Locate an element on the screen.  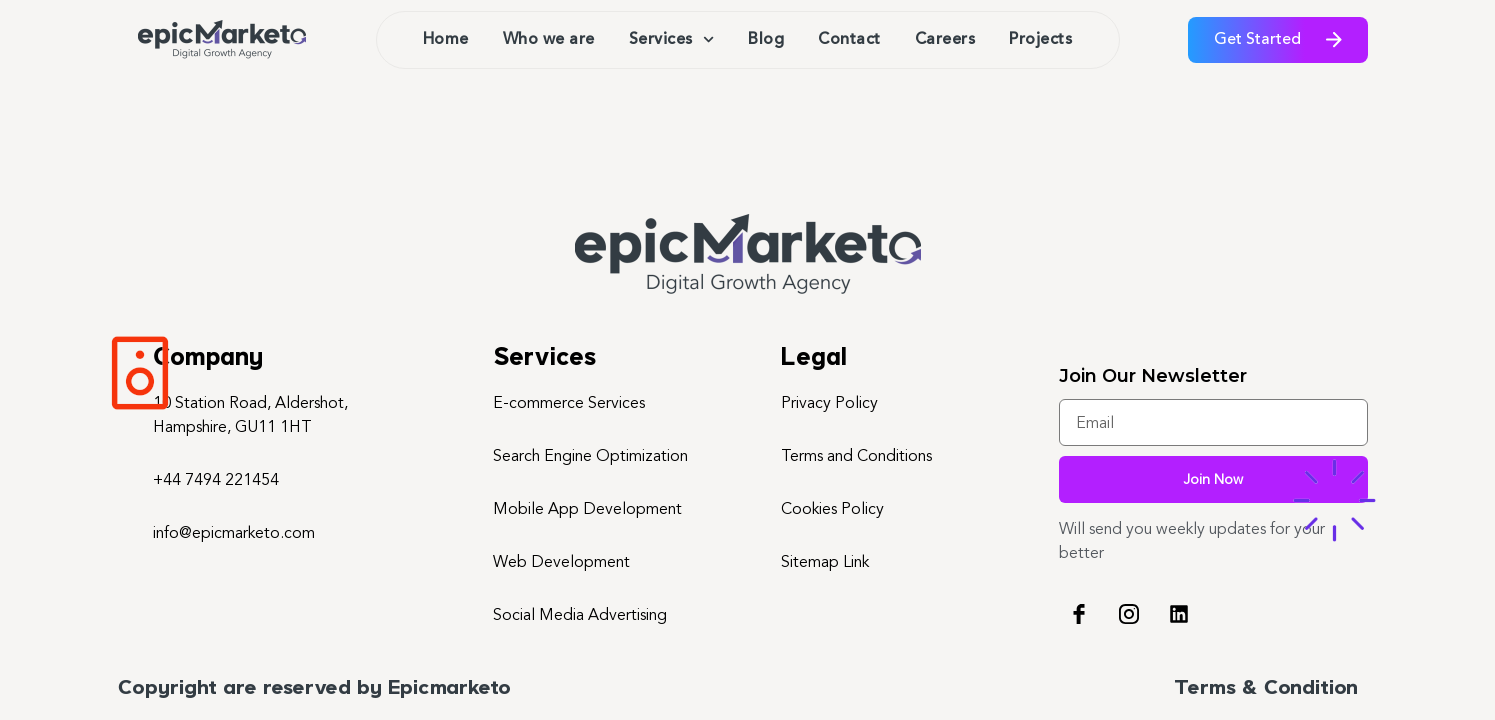
adjust speaker or audio output settings is located at coordinates (140, 373).